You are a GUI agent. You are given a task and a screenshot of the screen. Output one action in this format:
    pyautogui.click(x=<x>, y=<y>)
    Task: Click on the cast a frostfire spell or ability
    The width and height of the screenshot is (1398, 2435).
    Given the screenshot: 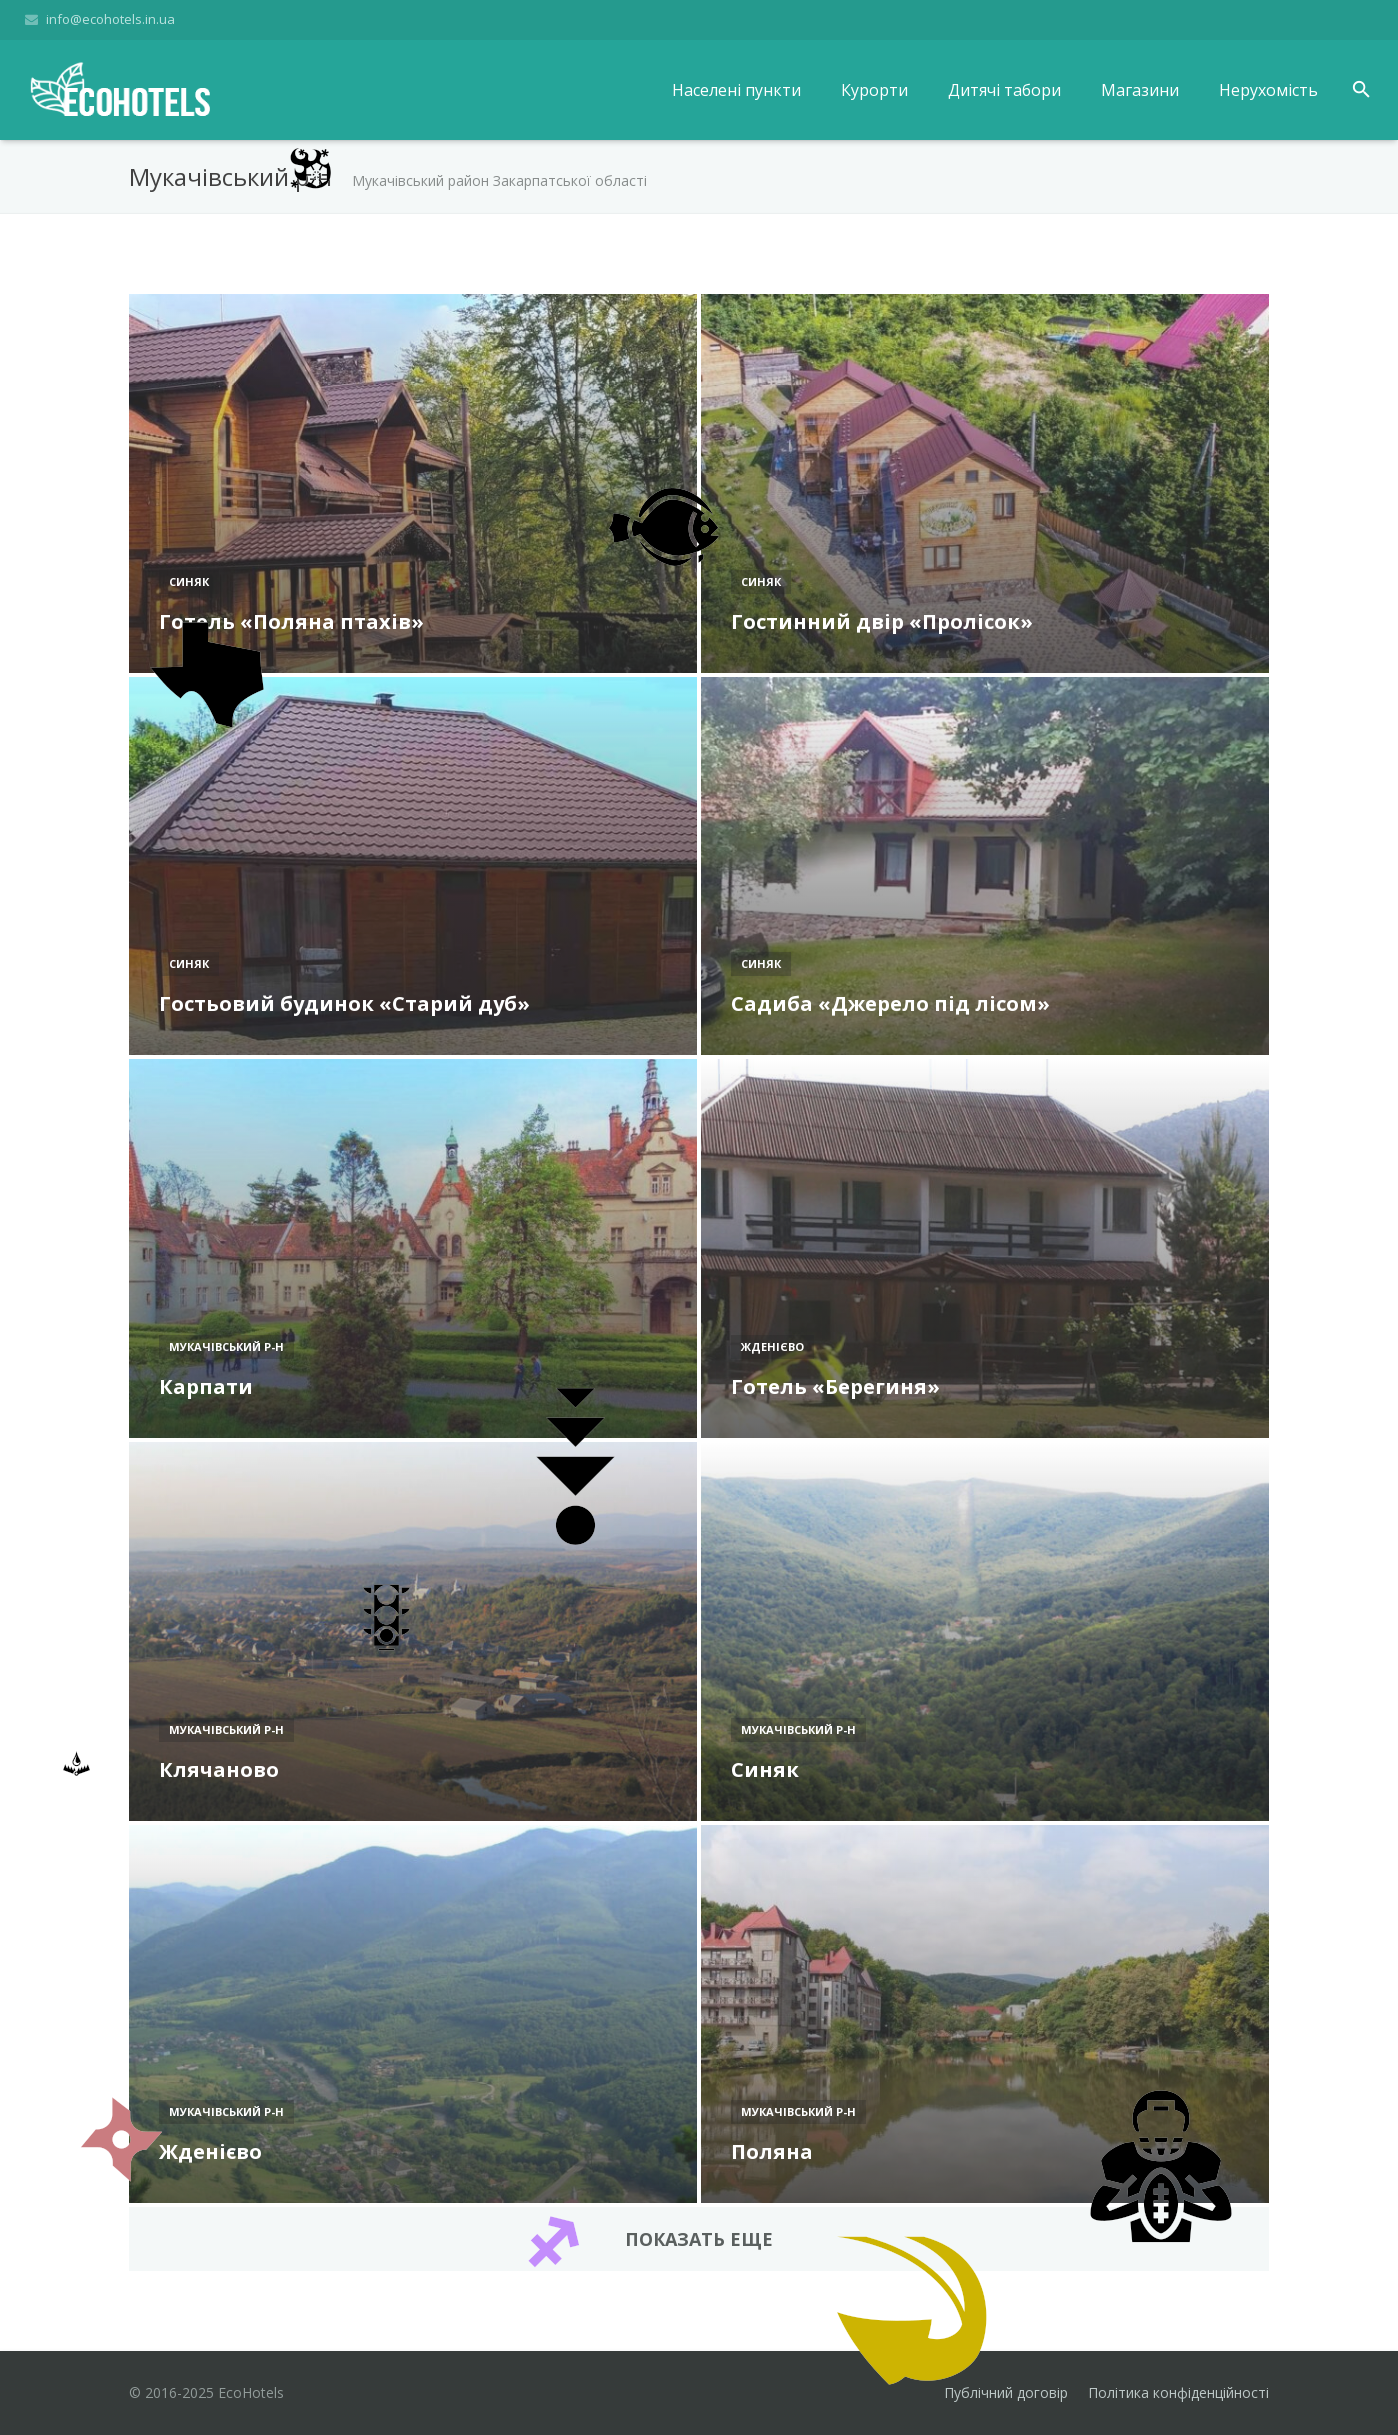 What is the action you would take?
    pyautogui.click(x=310, y=168)
    